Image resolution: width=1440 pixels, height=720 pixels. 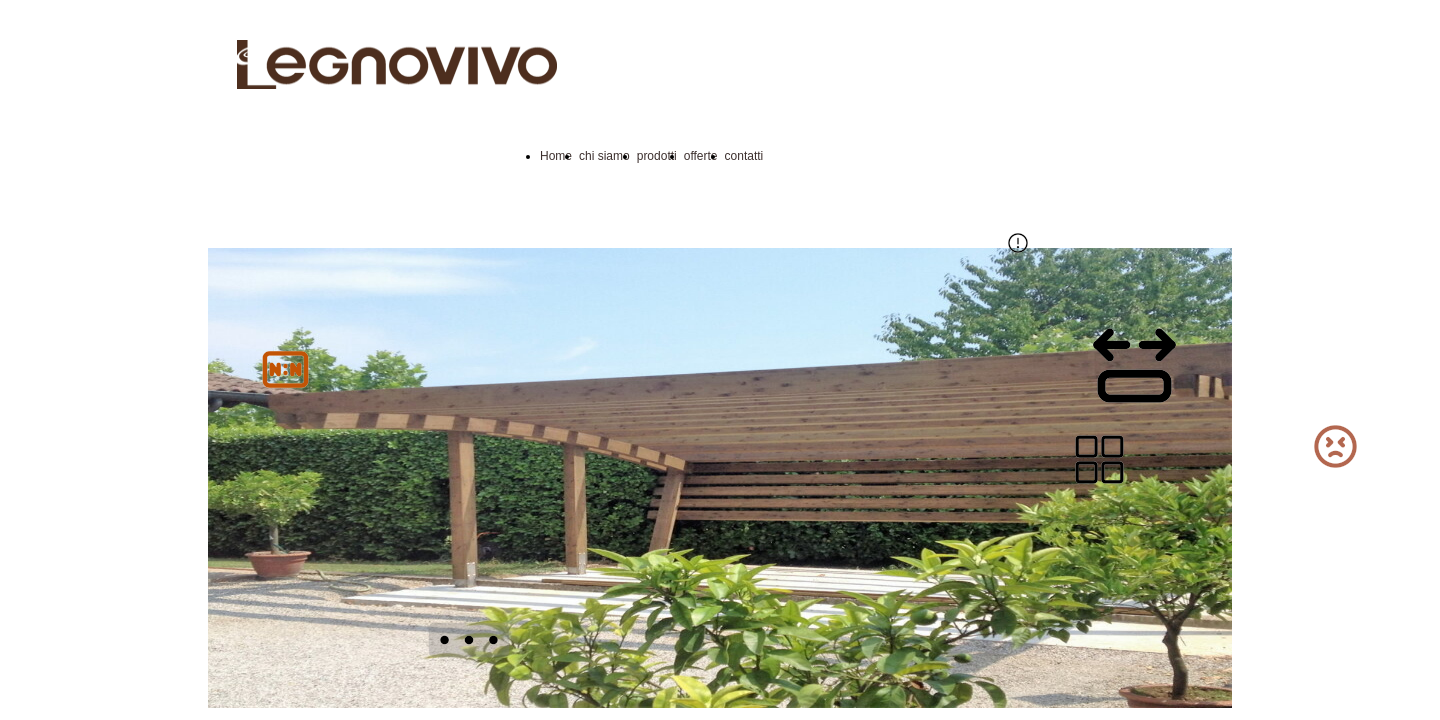 I want to click on open more options menu, so click(x=469, y=640).